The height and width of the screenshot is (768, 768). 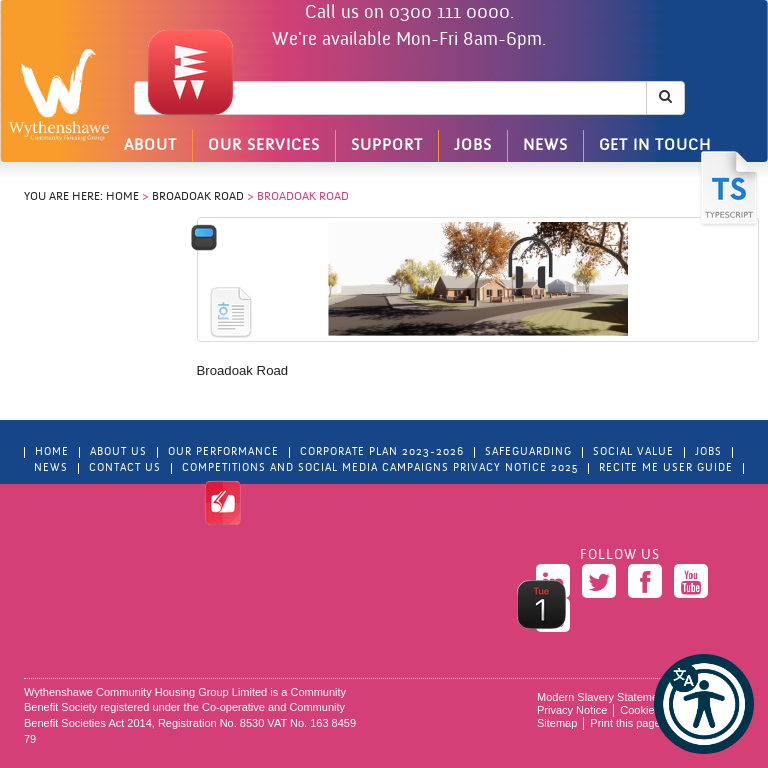 What do you see at coordinates (729, 189) in the screenshot?
I see `a typescript source code file` at bounding box center [729, 189].